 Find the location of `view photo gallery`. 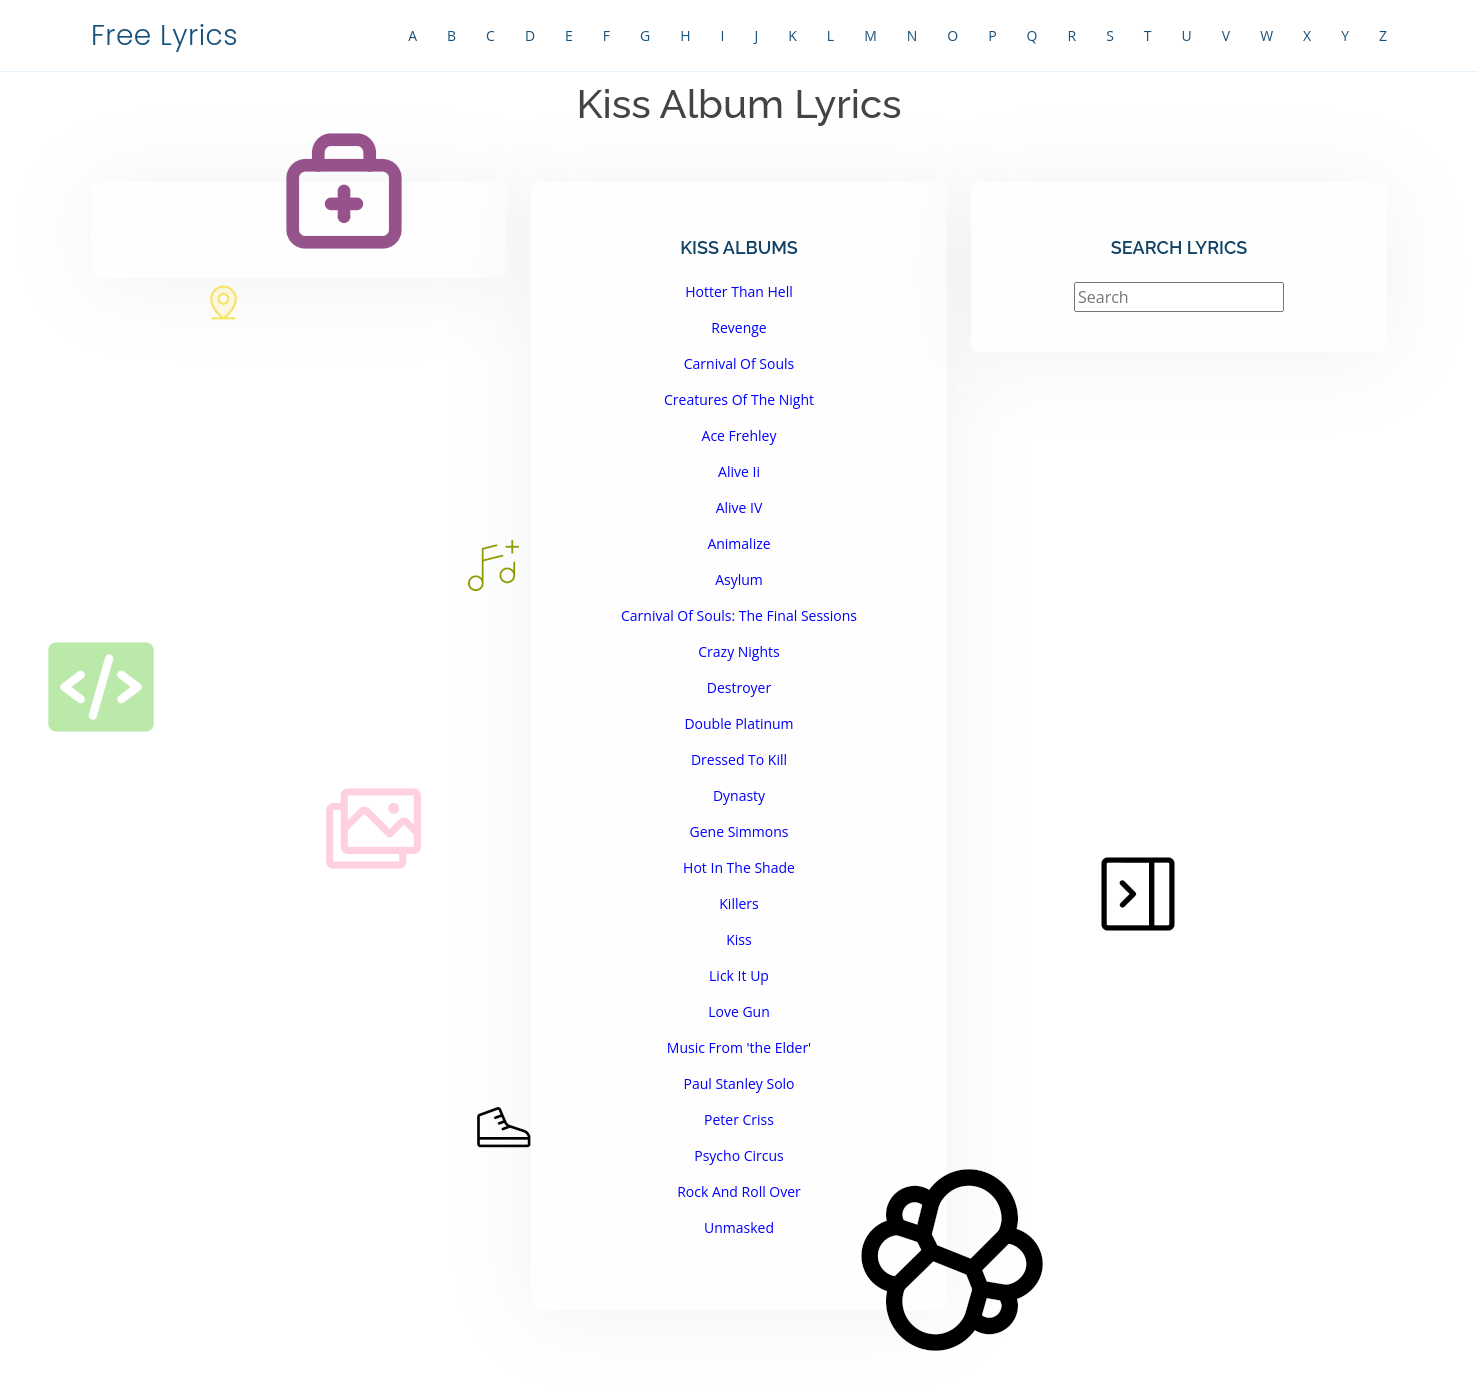

view photo gallery is located at coordinates (373, 828).